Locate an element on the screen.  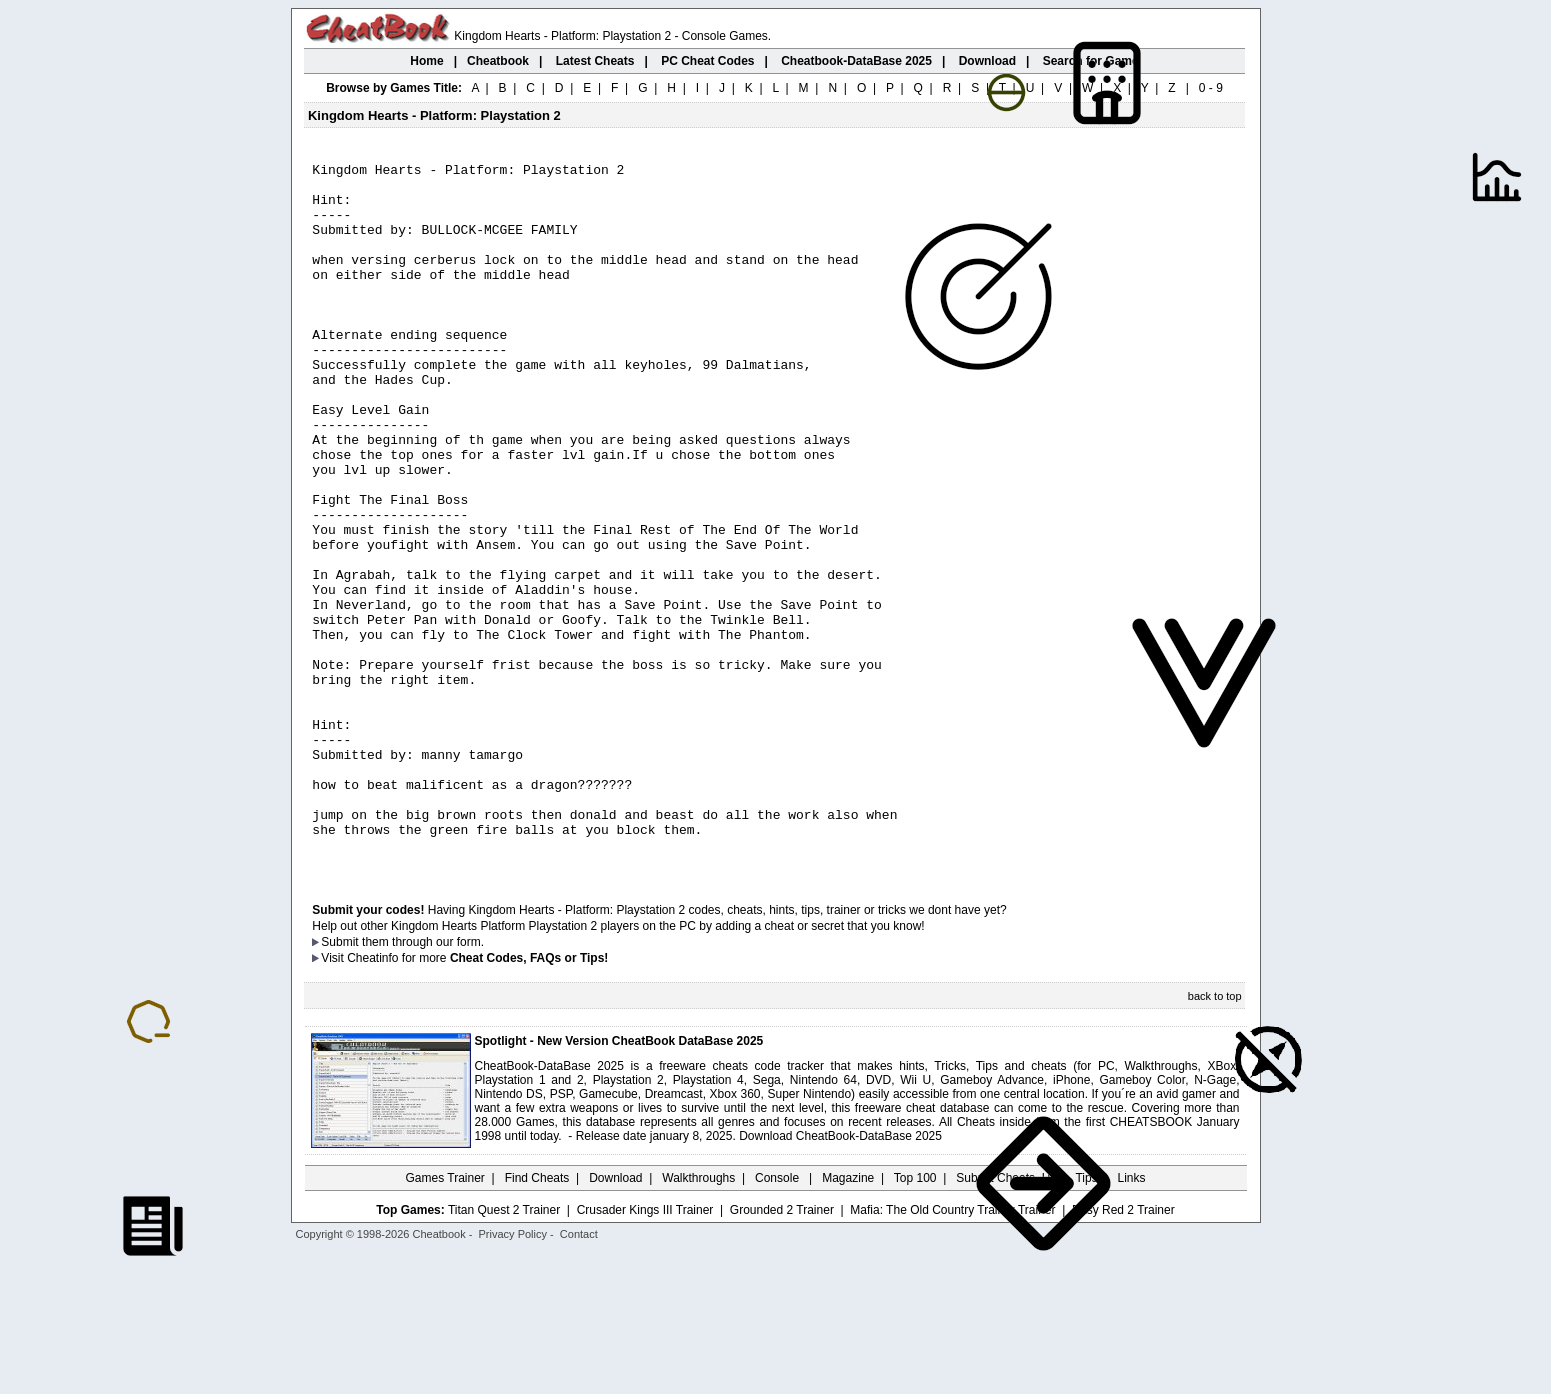
Vue.js framework logo is located at coordinates (1204, 683).